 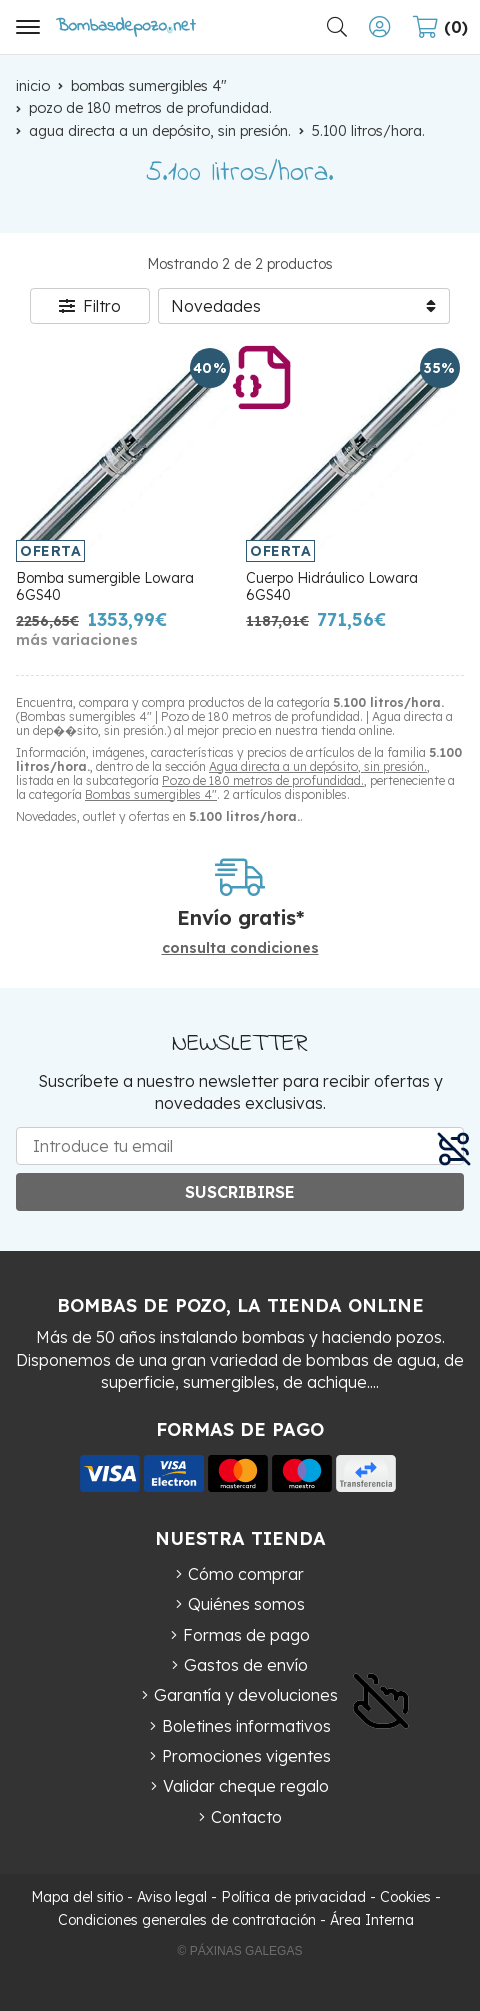 What do you see at coordinates (381, 1701) in the screenshot?
I see `disable touch or pointer input` at bounding box center [381, 1701].